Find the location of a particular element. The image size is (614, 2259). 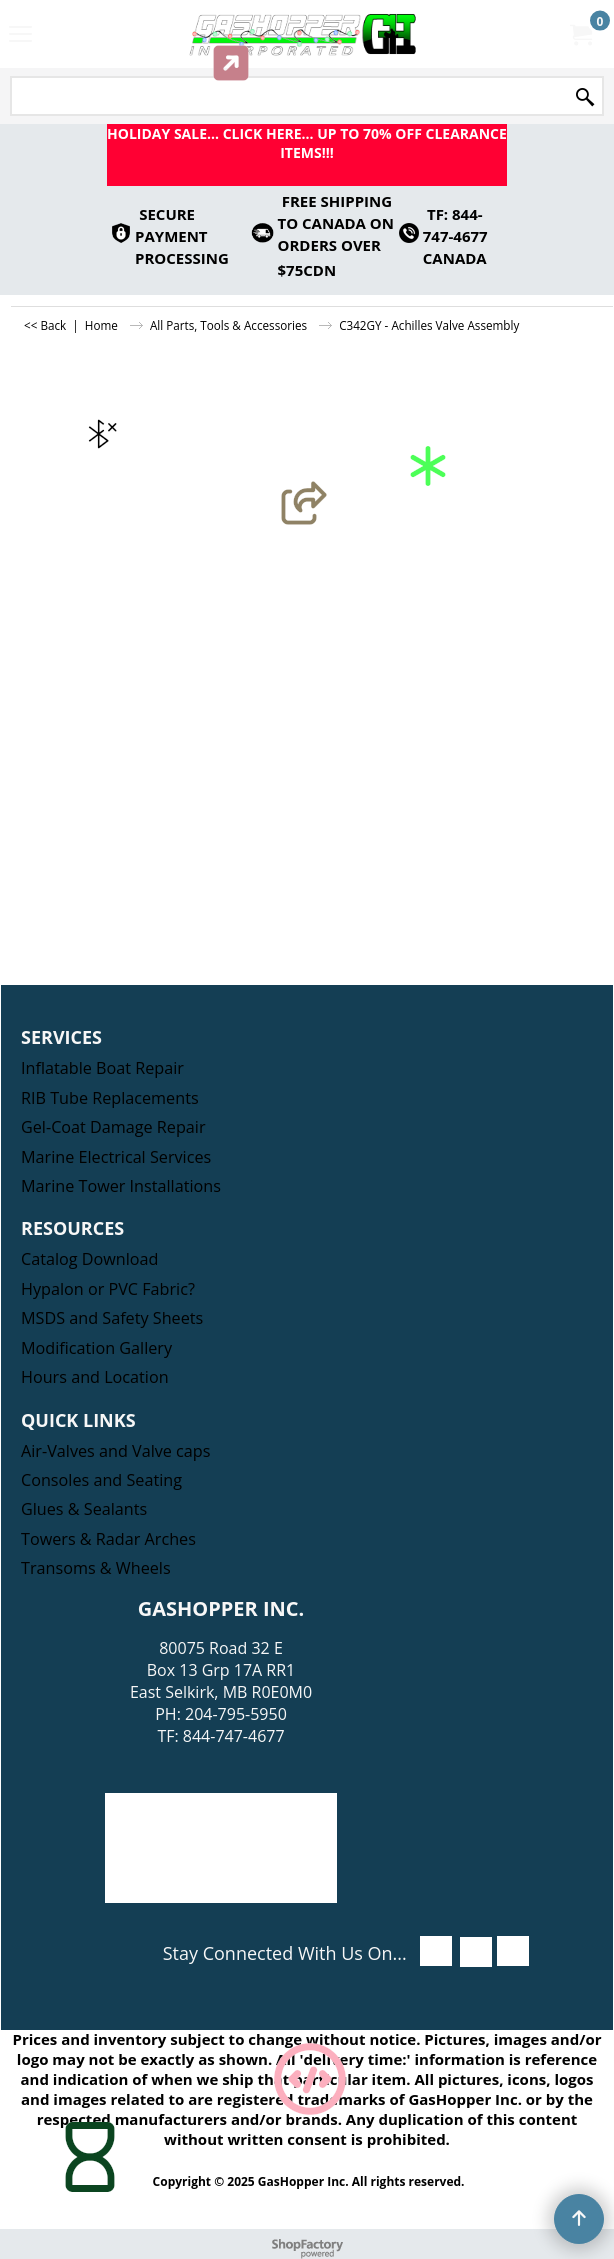

share this content is located at coordinates (303, 503).